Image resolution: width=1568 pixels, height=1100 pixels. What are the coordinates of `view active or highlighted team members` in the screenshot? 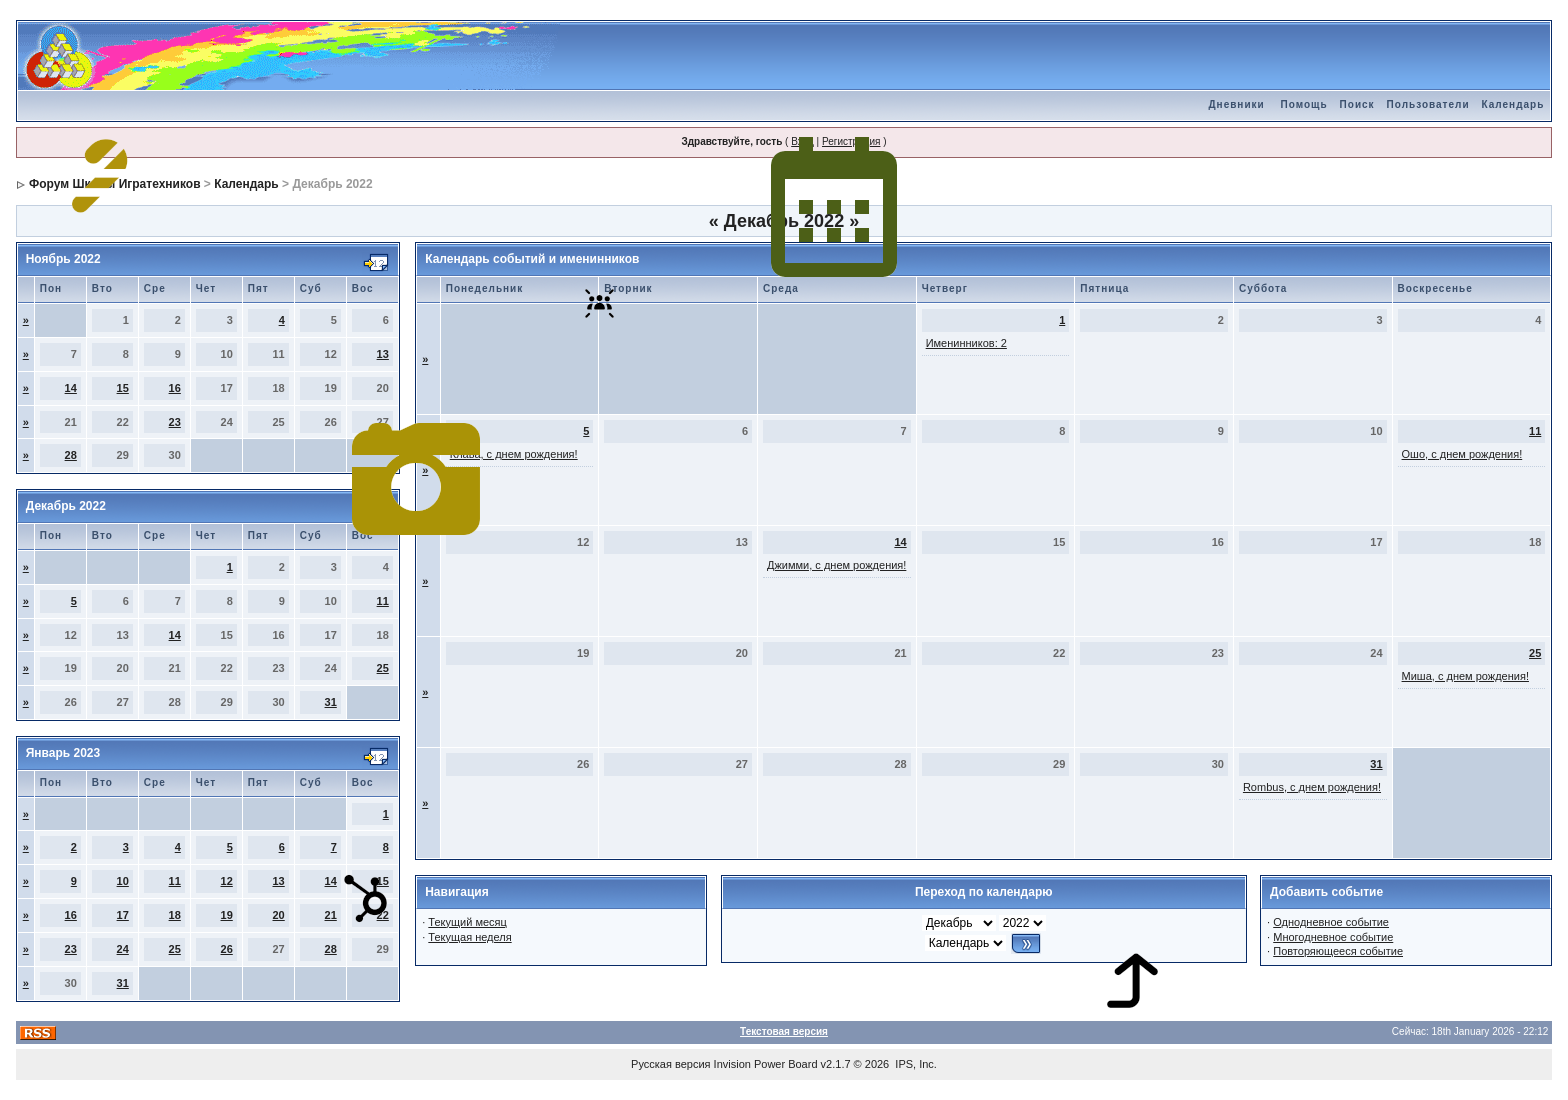 It's located at (599, 303).